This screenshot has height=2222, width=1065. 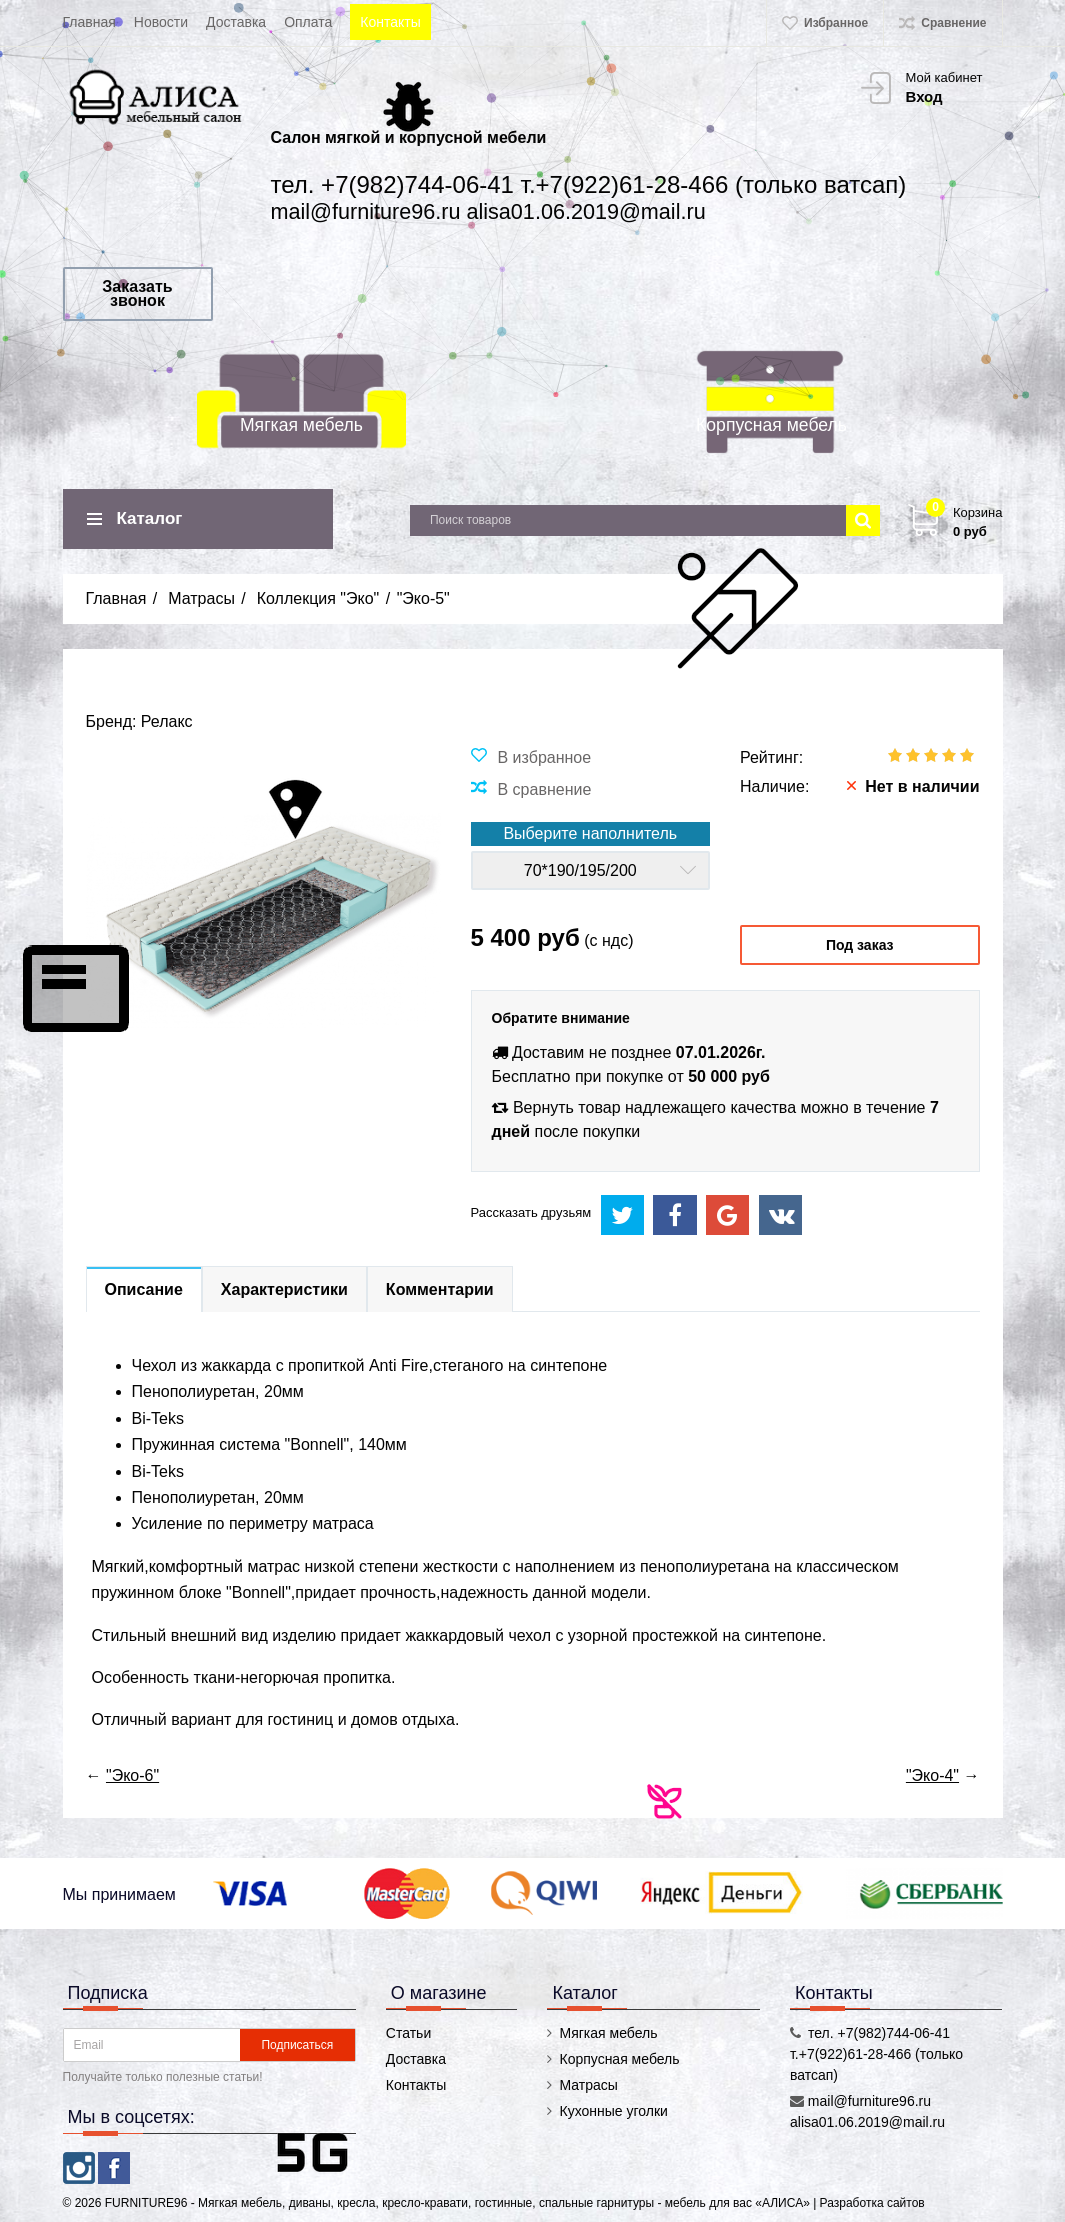 I want to click on disable plant care reminders, so click(x=664, y=1801).